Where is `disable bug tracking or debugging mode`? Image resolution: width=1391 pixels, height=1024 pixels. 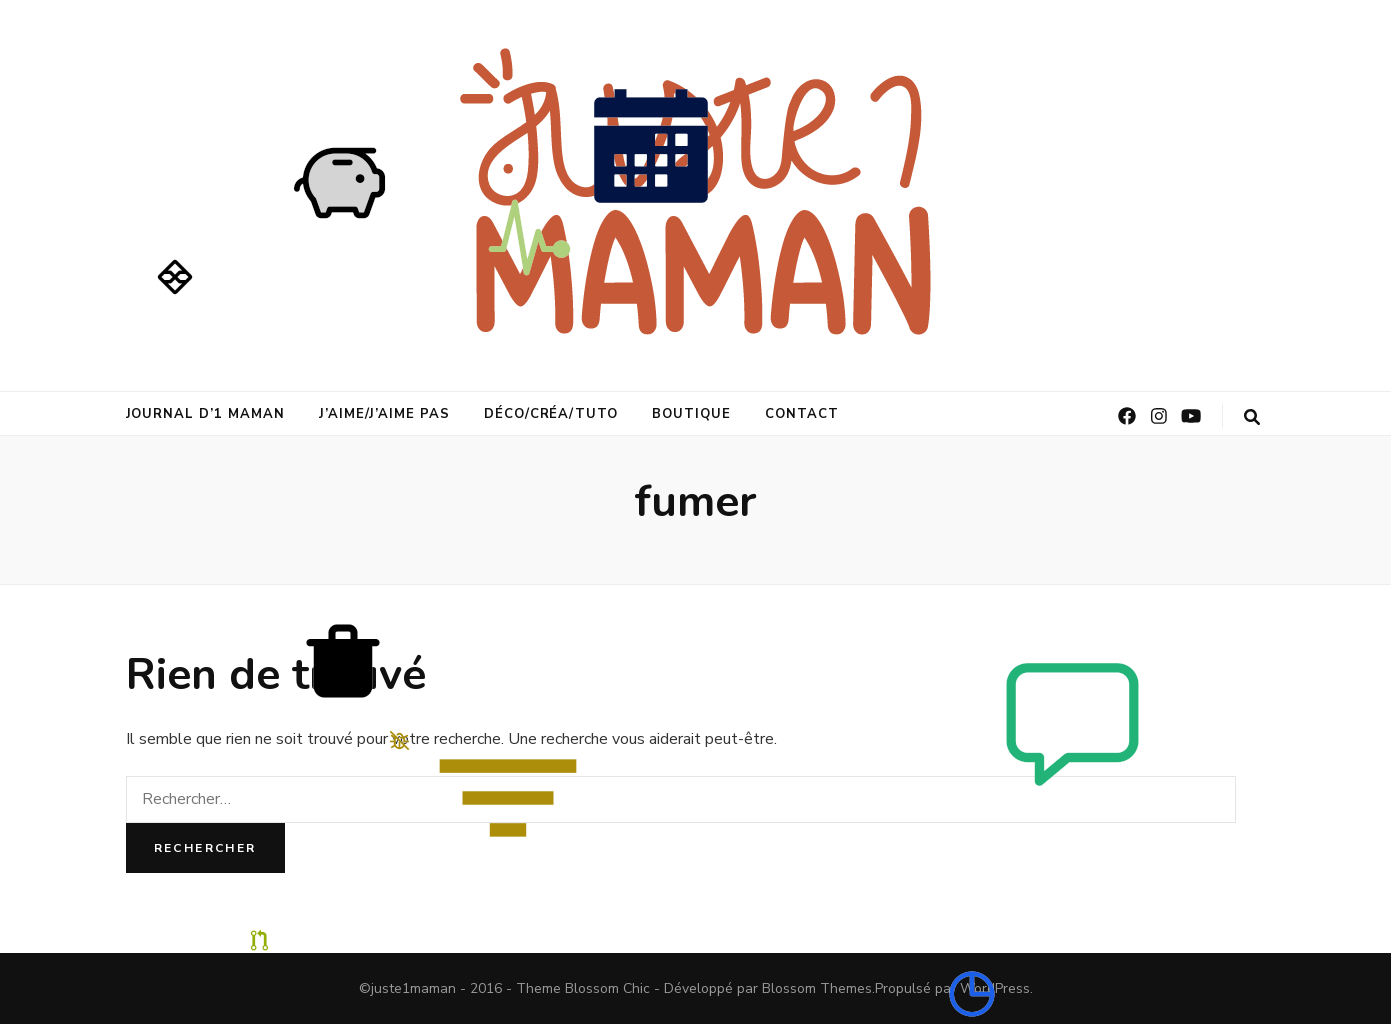
disable bug tracking or debugging mode is located at coordinates (399, 740).